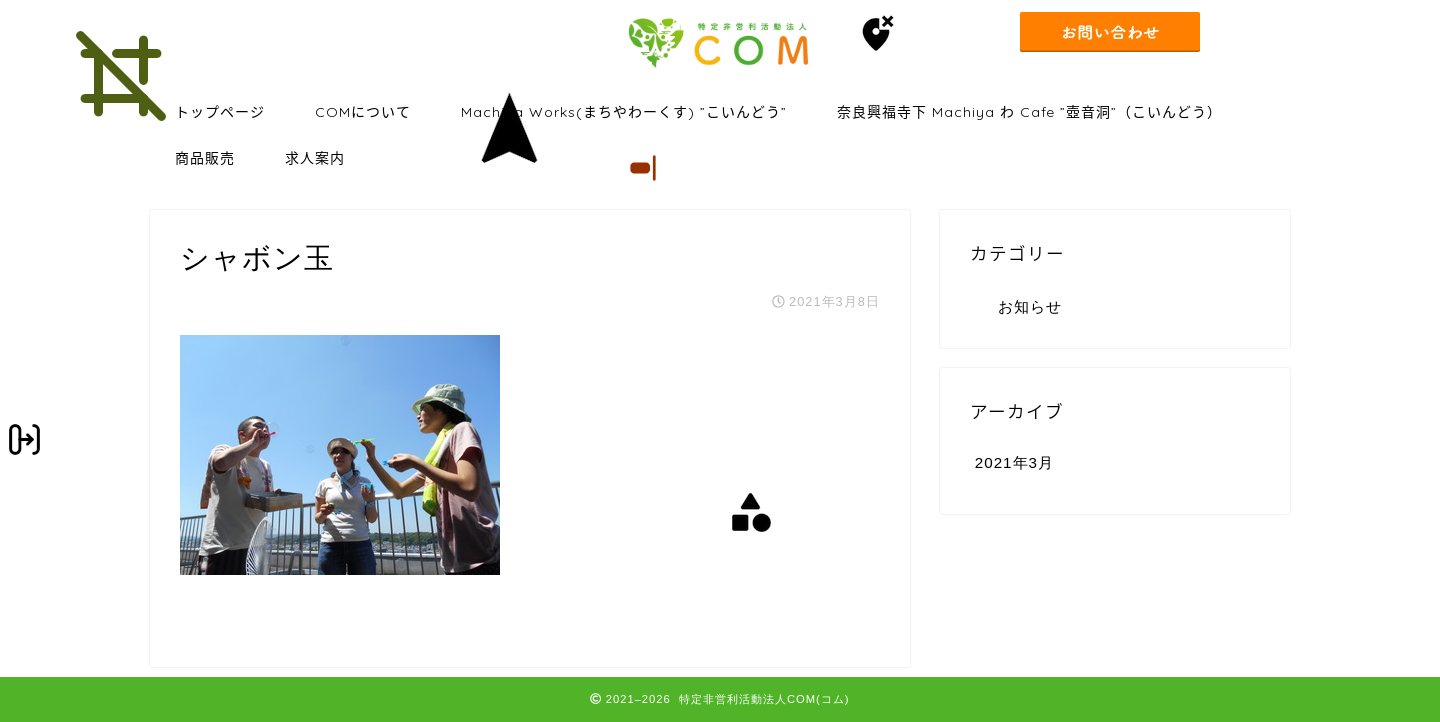  I want to click on start navigation to destination, so click(509, 129).